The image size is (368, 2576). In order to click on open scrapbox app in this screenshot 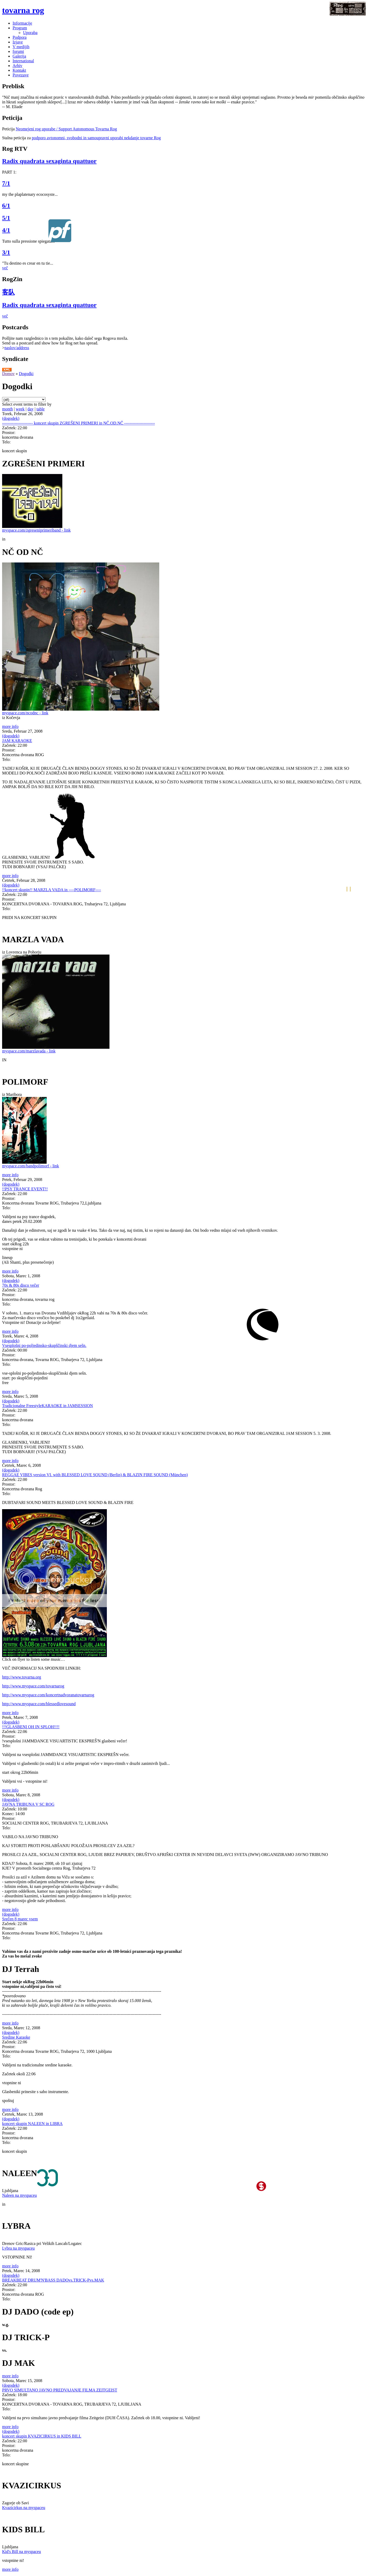, I will do `click(261, 2186)`.